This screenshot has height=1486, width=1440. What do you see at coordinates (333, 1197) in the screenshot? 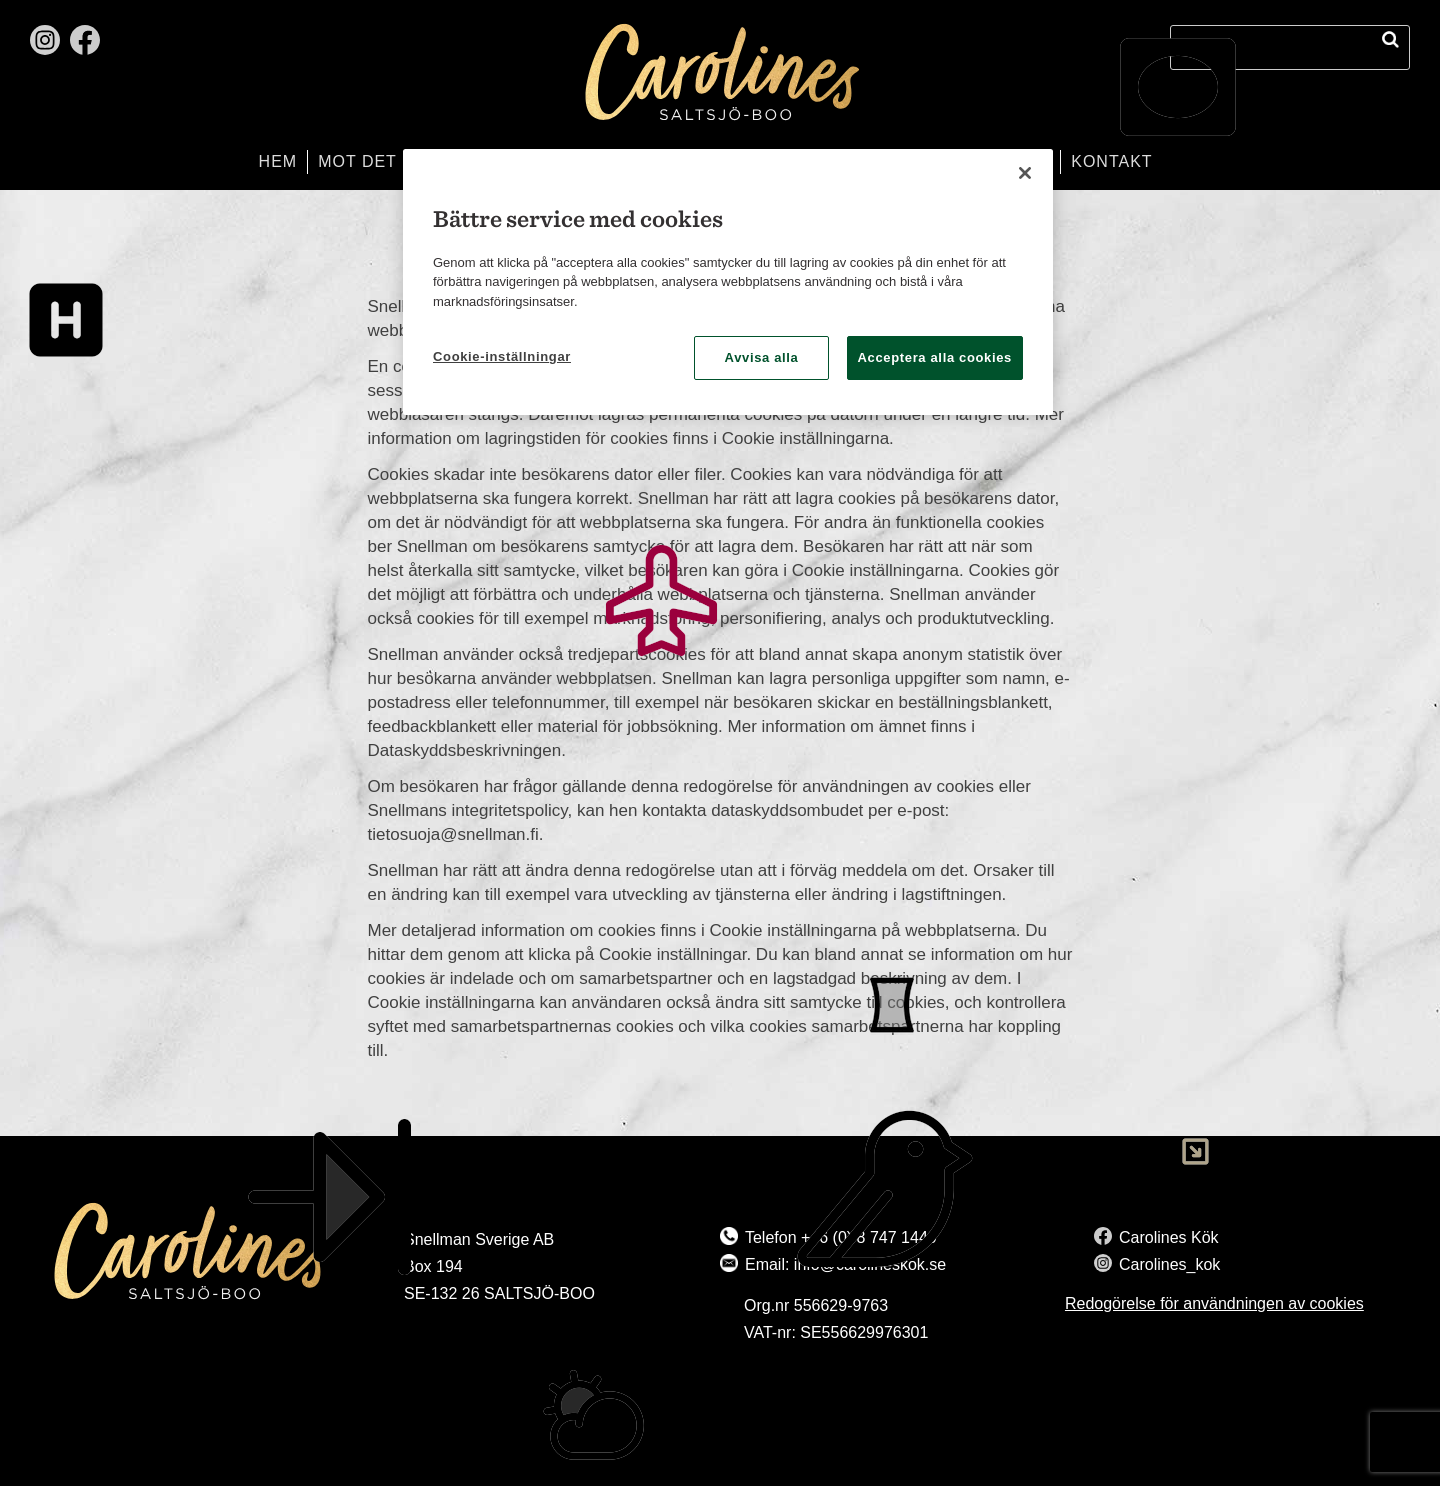
I see `skip to end of content` at bounding box center [333, 1197].